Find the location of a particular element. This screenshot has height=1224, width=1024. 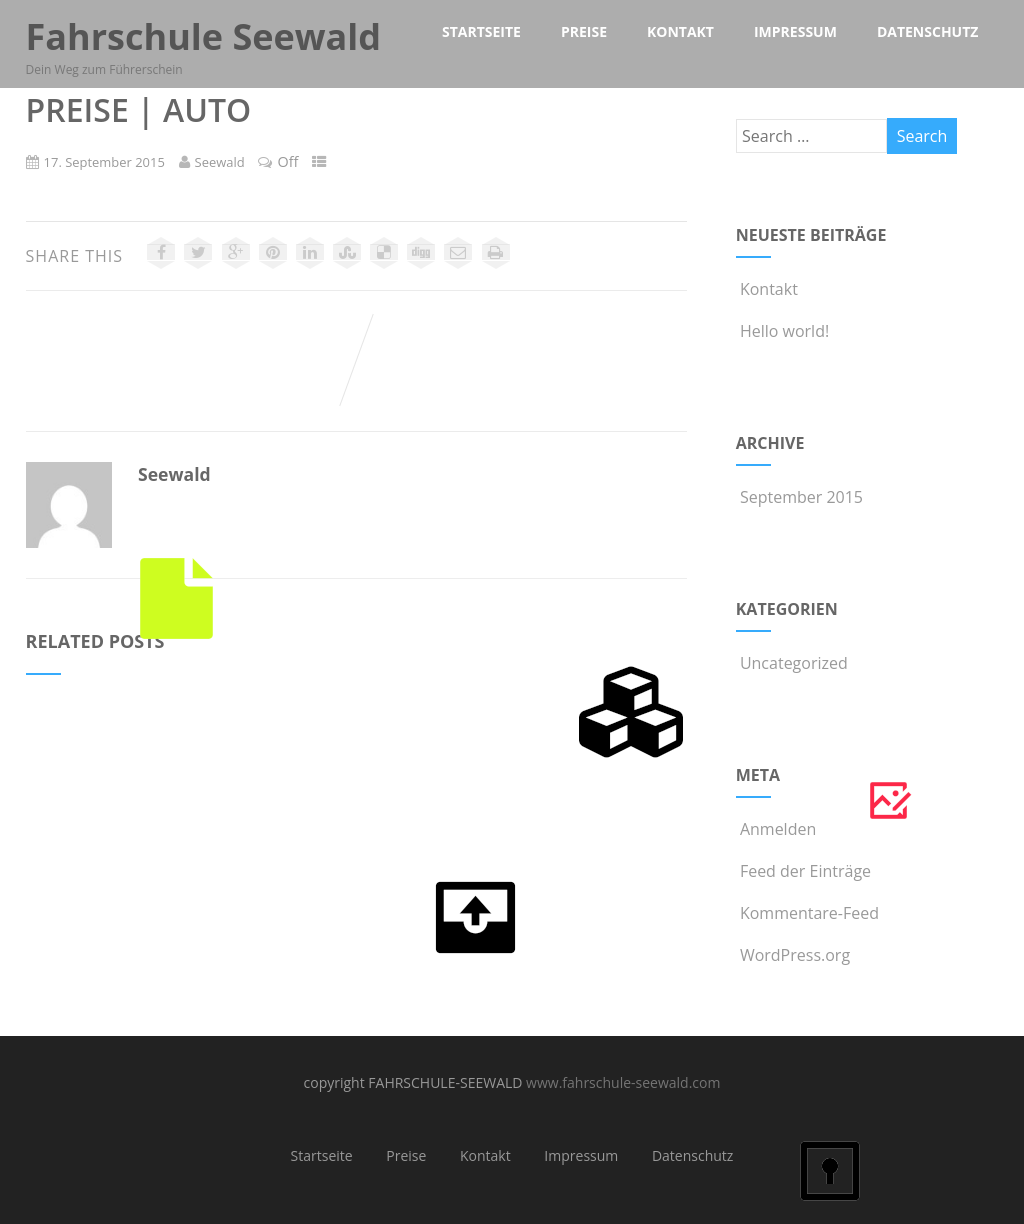

access door lock or security settings is located at coordinates (830, 1171).